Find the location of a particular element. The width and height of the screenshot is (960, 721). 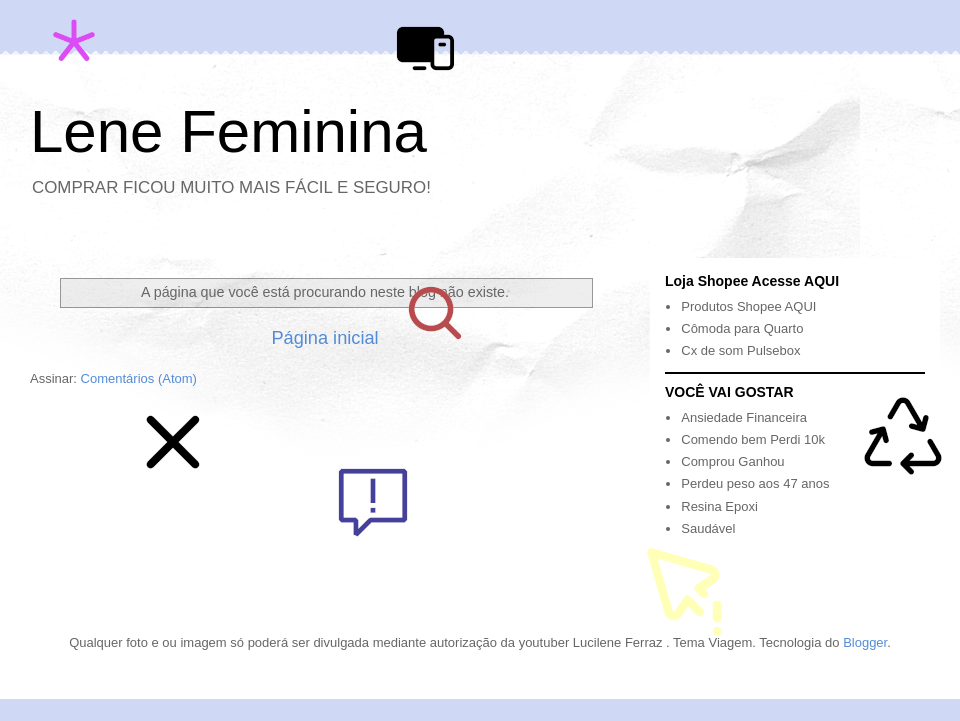

recycle or move item to trash is located at coordinates (903, 436).